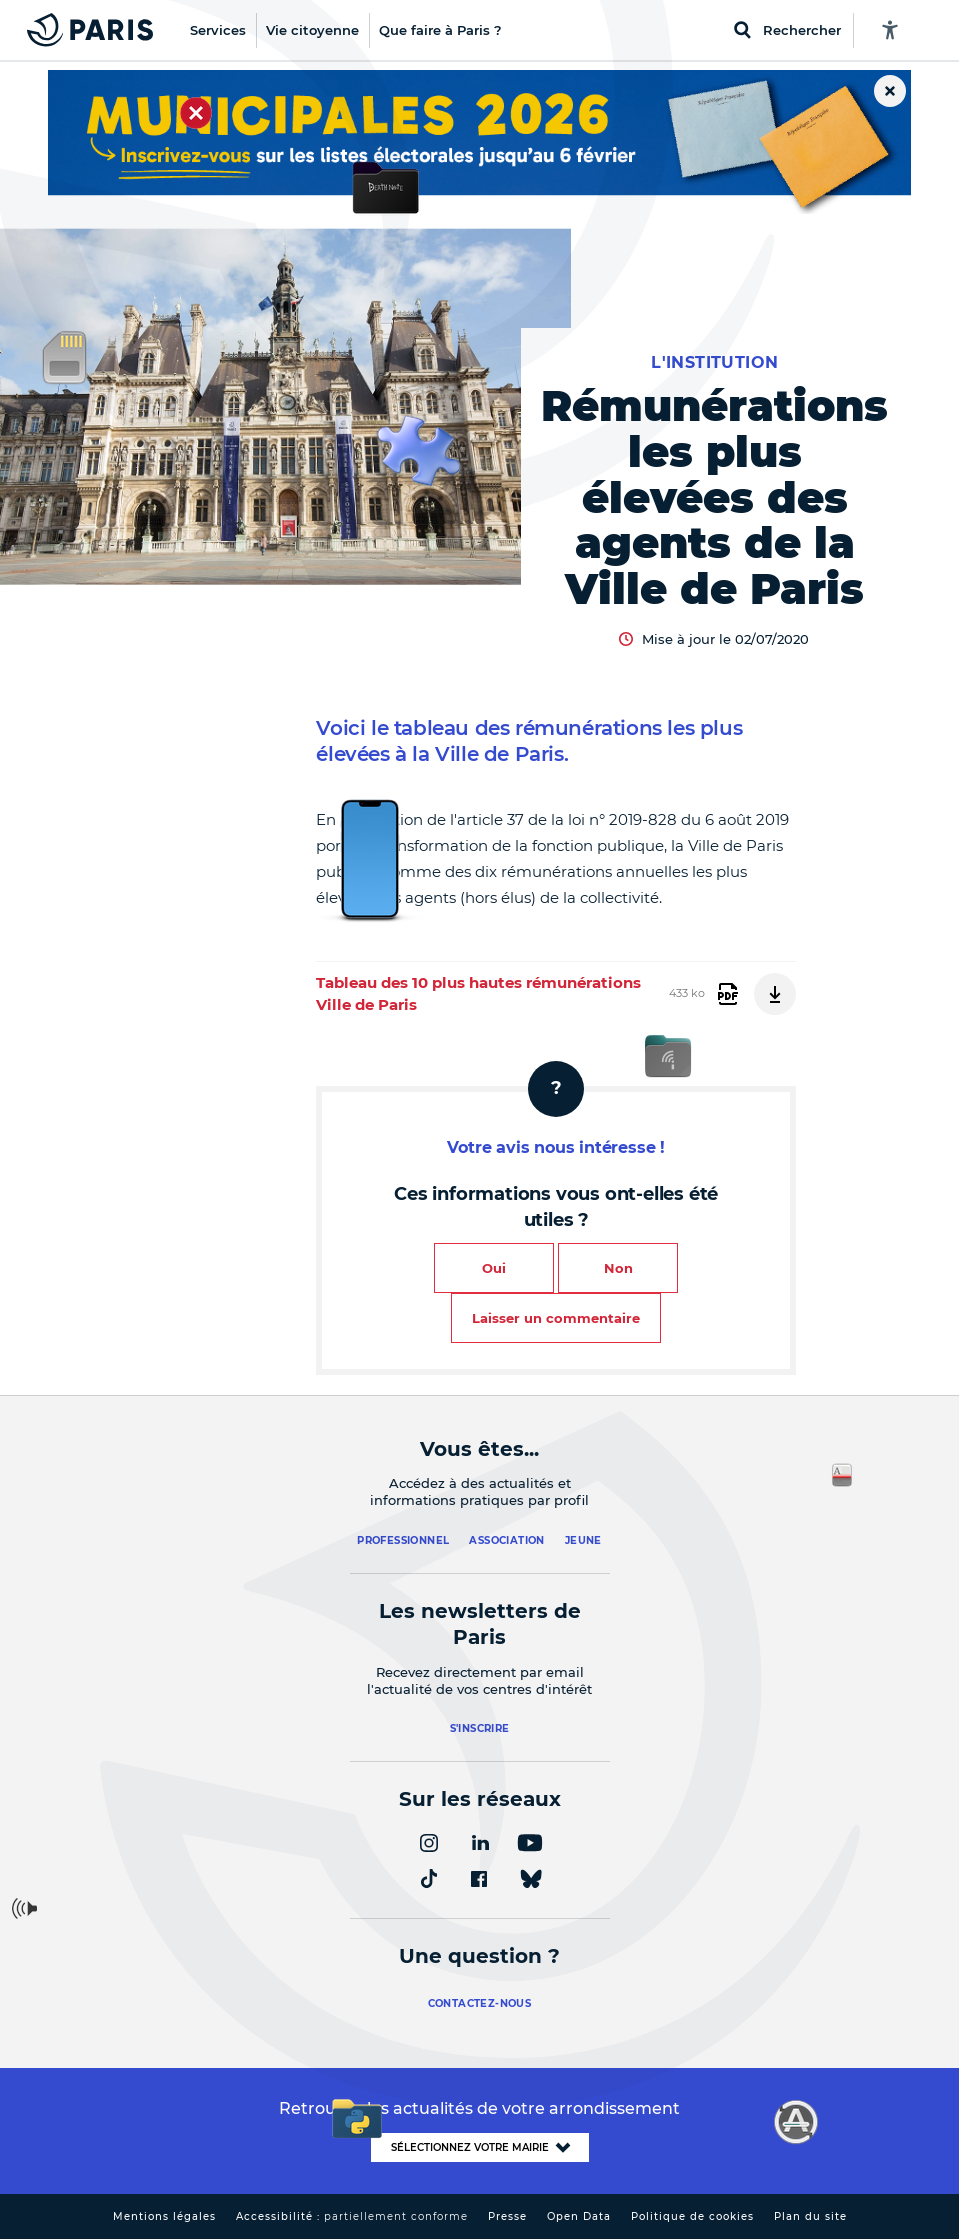 The height and width of the screenshot is (2239, 959). What do you see at coordinates (370, 861) in the screenshot?
I see `iPhone 14 device icon` at bounding box center [370, 861].